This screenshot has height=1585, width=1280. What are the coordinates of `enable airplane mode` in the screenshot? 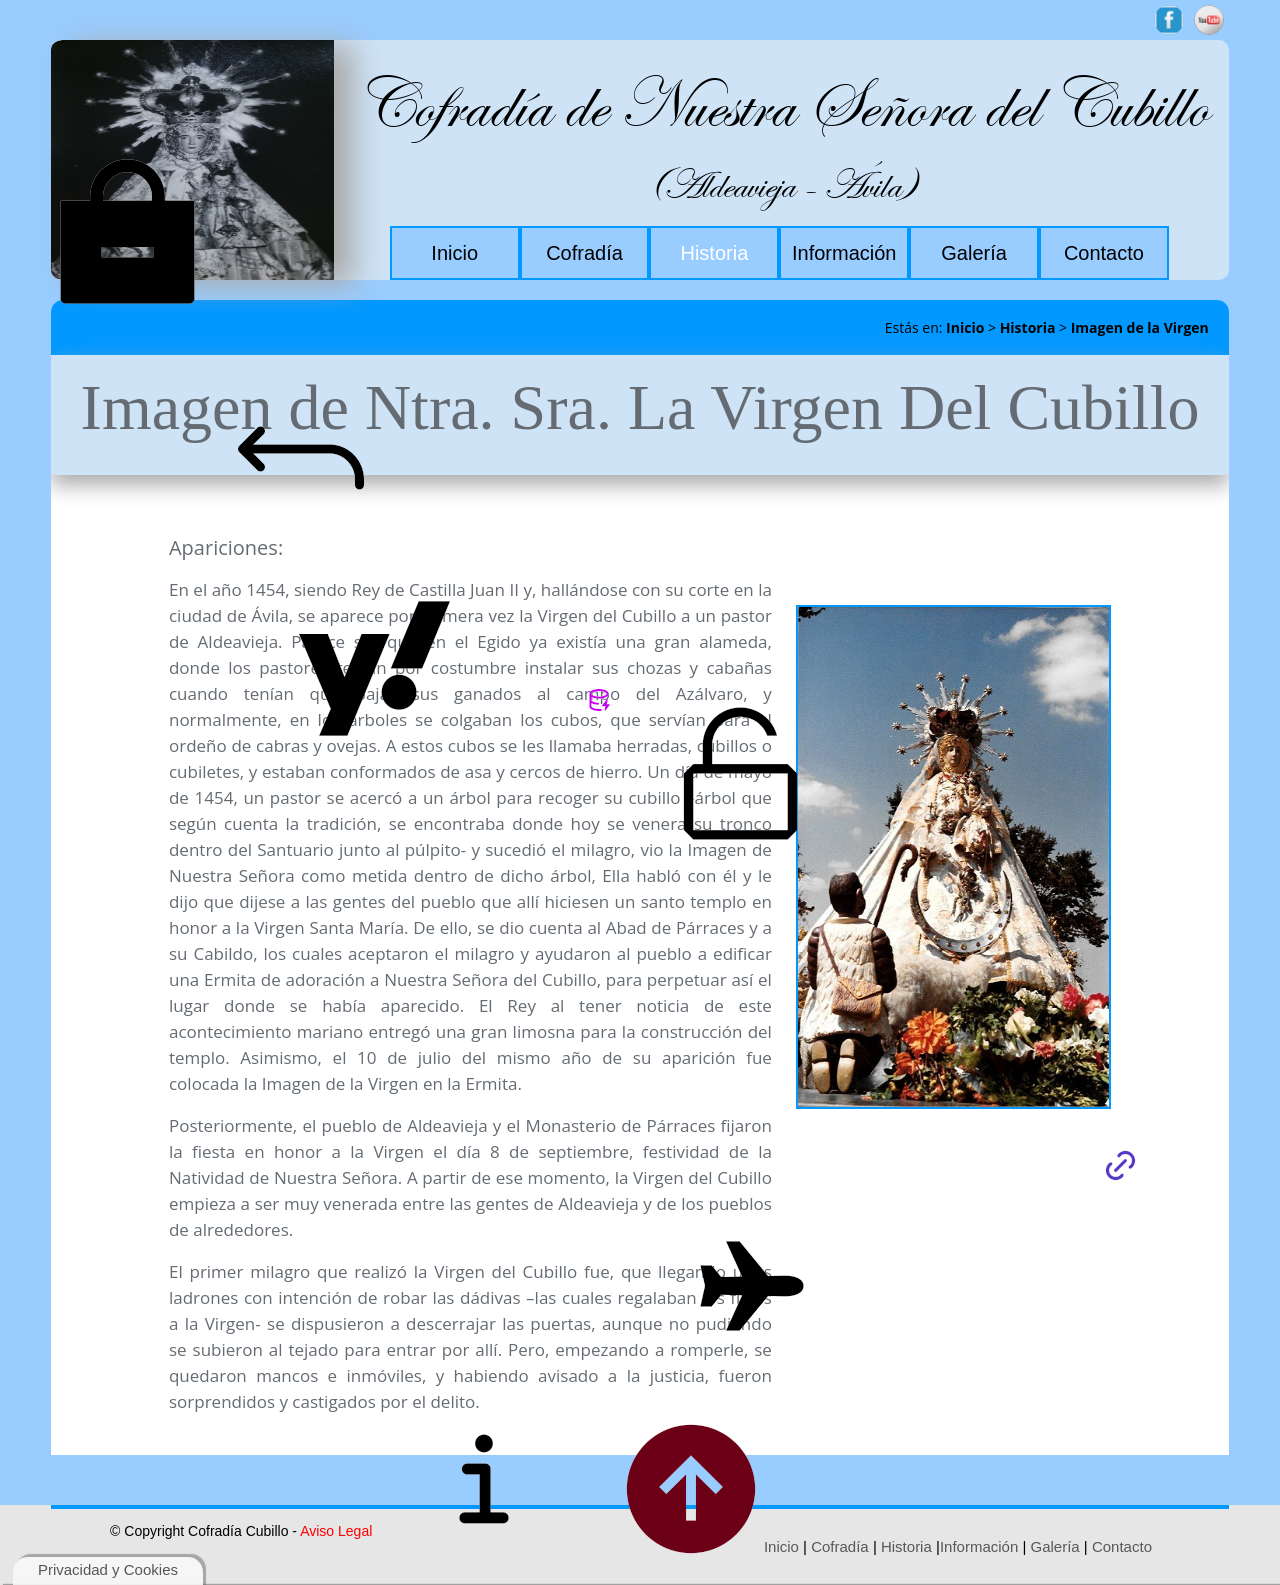 It's located at (752, 1286).